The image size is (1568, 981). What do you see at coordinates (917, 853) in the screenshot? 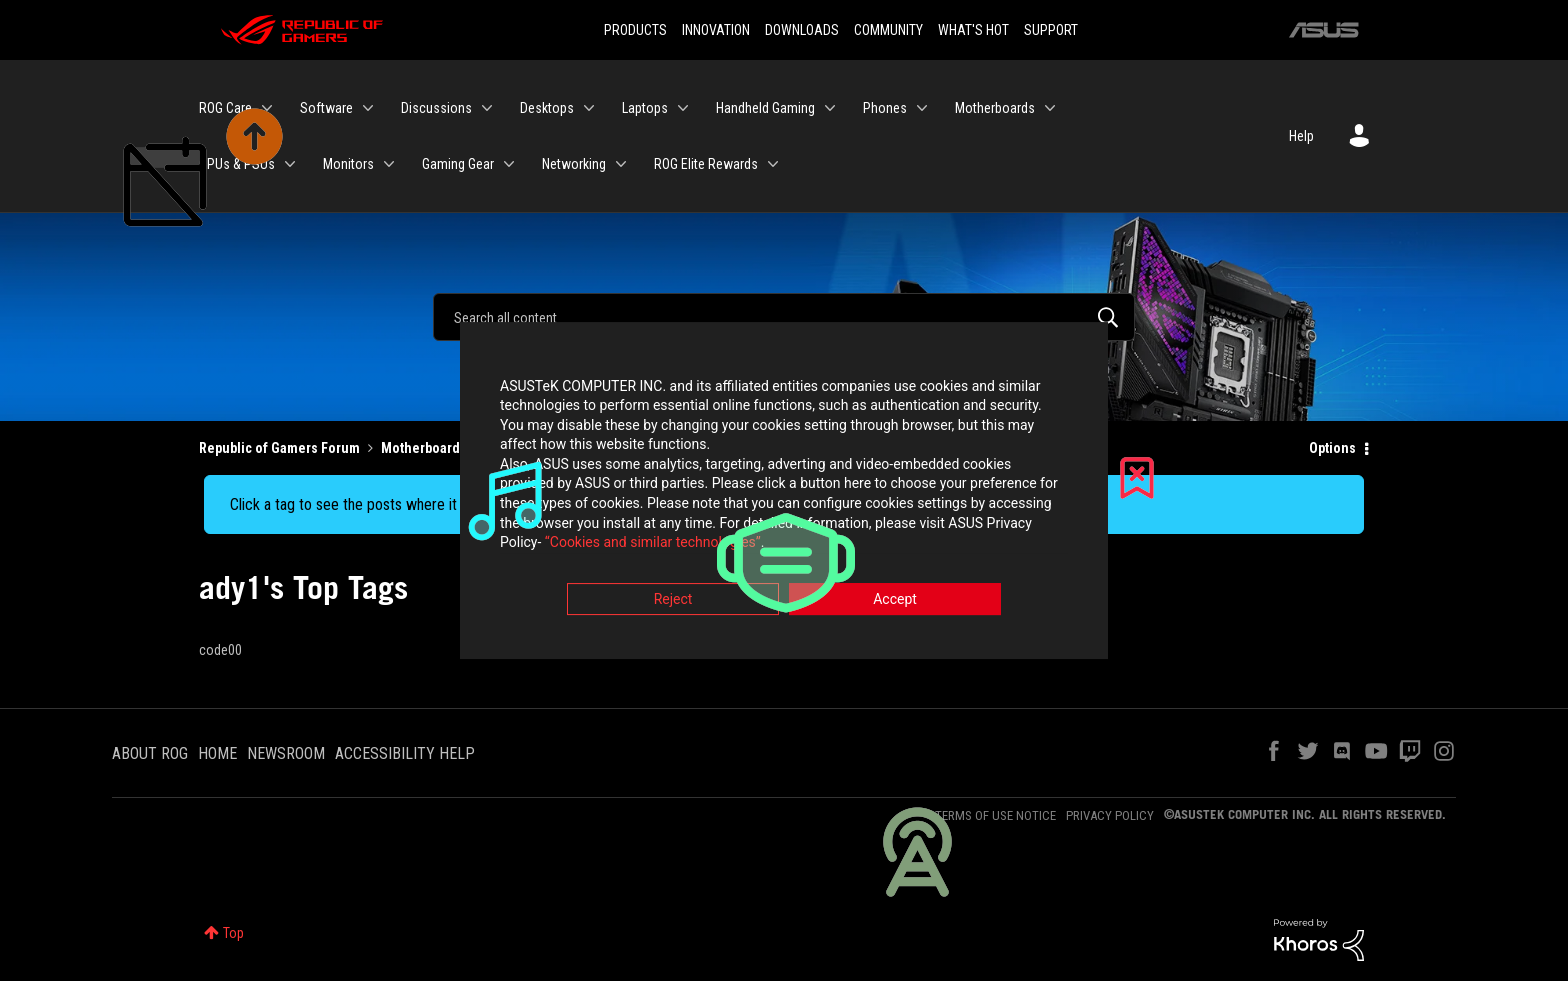
I see `indicates cellular network signal or coverage` at bounding box center [917, 853].